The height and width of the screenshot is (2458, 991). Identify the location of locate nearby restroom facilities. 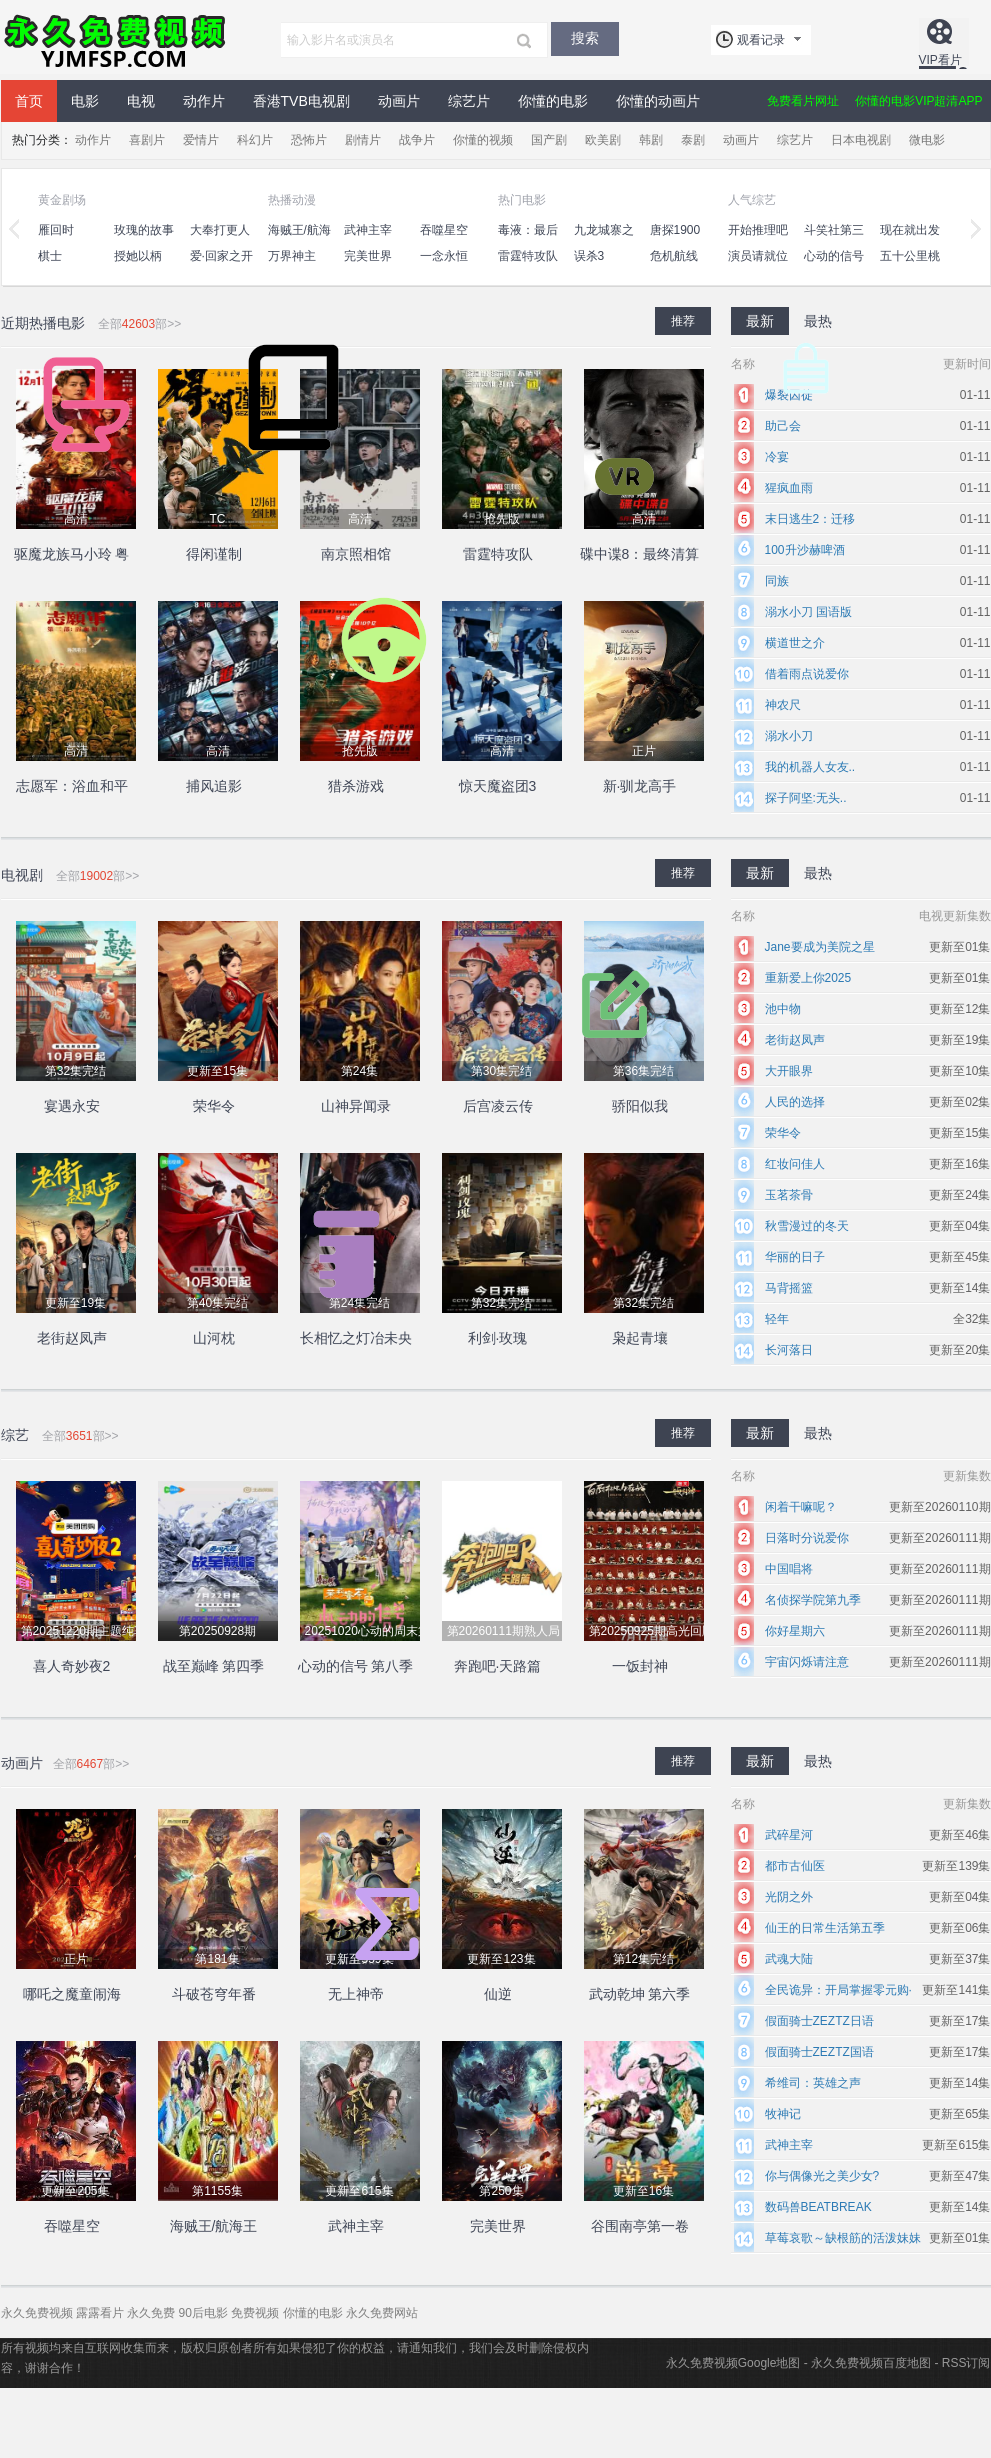
(86, 404).